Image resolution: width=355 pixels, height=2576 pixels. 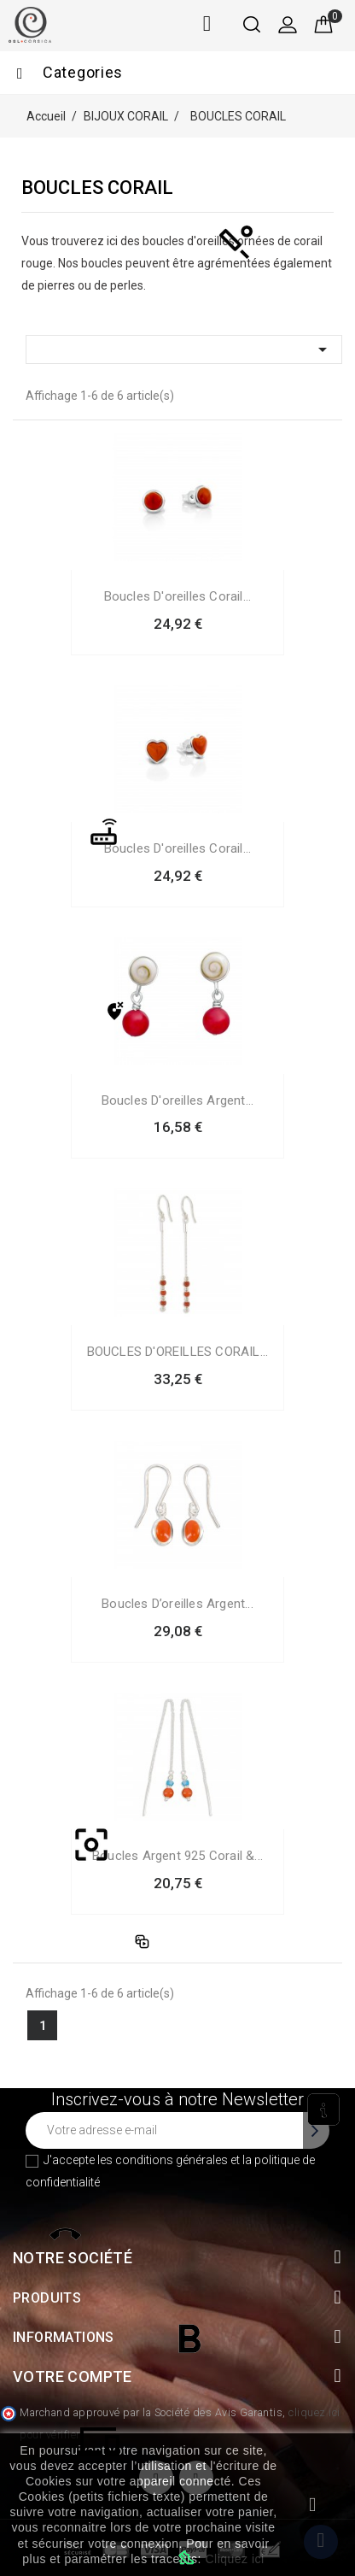 What do you see at coordinates (236, 242) in the screenshot?
I see `access cricket scores or sports updates` at bounding box center [236, 242].